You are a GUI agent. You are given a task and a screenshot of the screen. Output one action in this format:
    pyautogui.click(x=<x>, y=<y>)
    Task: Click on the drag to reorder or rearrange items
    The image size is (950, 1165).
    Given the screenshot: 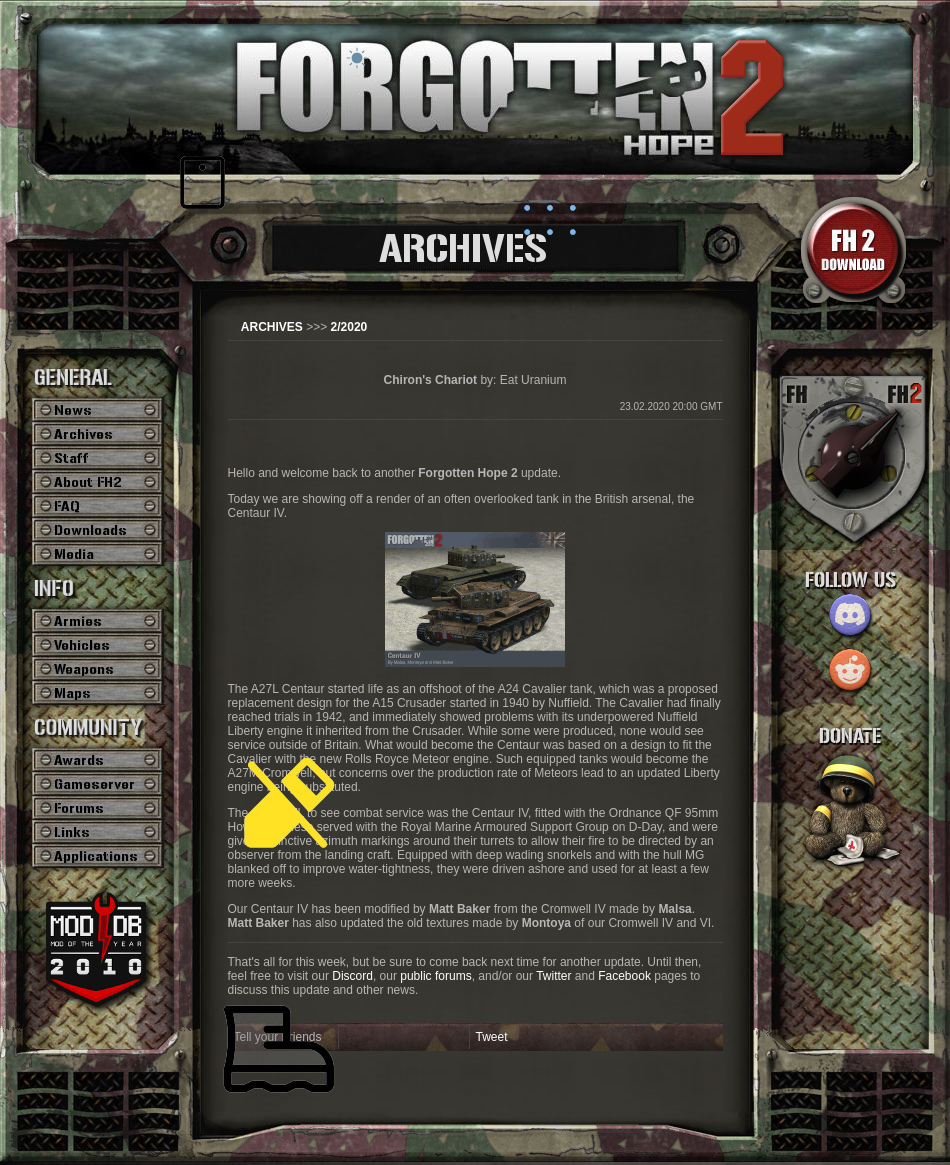 What is the action you would take?
    pyautogui.click(x=550, y=220)
    